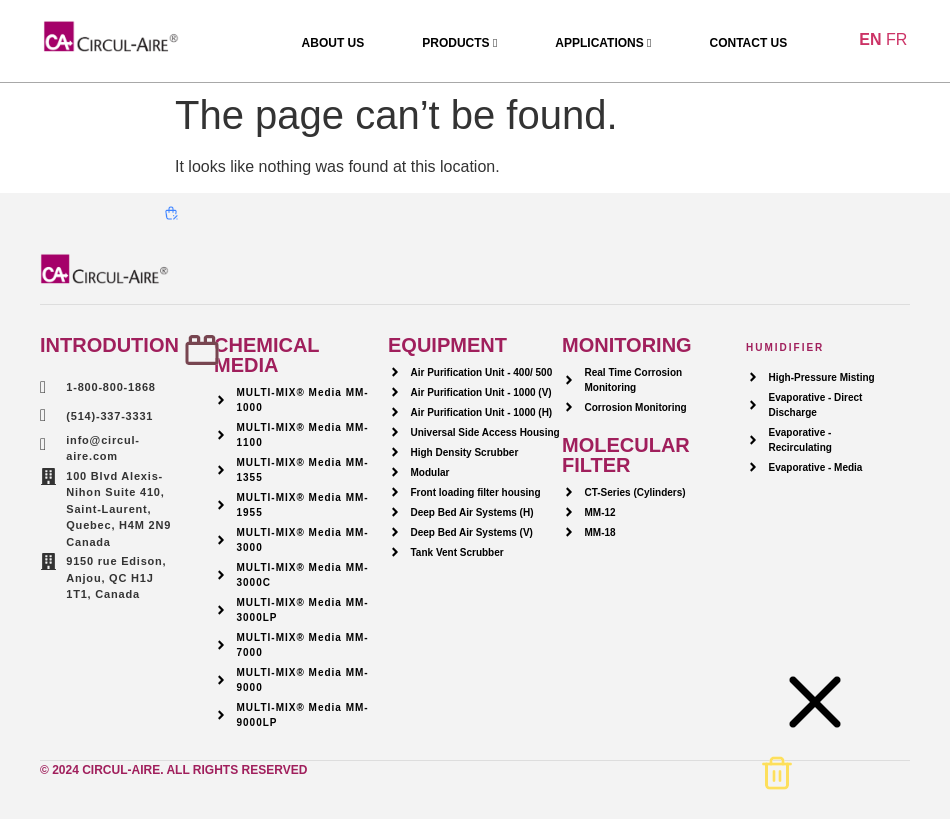  I want to click on access building blocks or modular components, so click(202, 350).